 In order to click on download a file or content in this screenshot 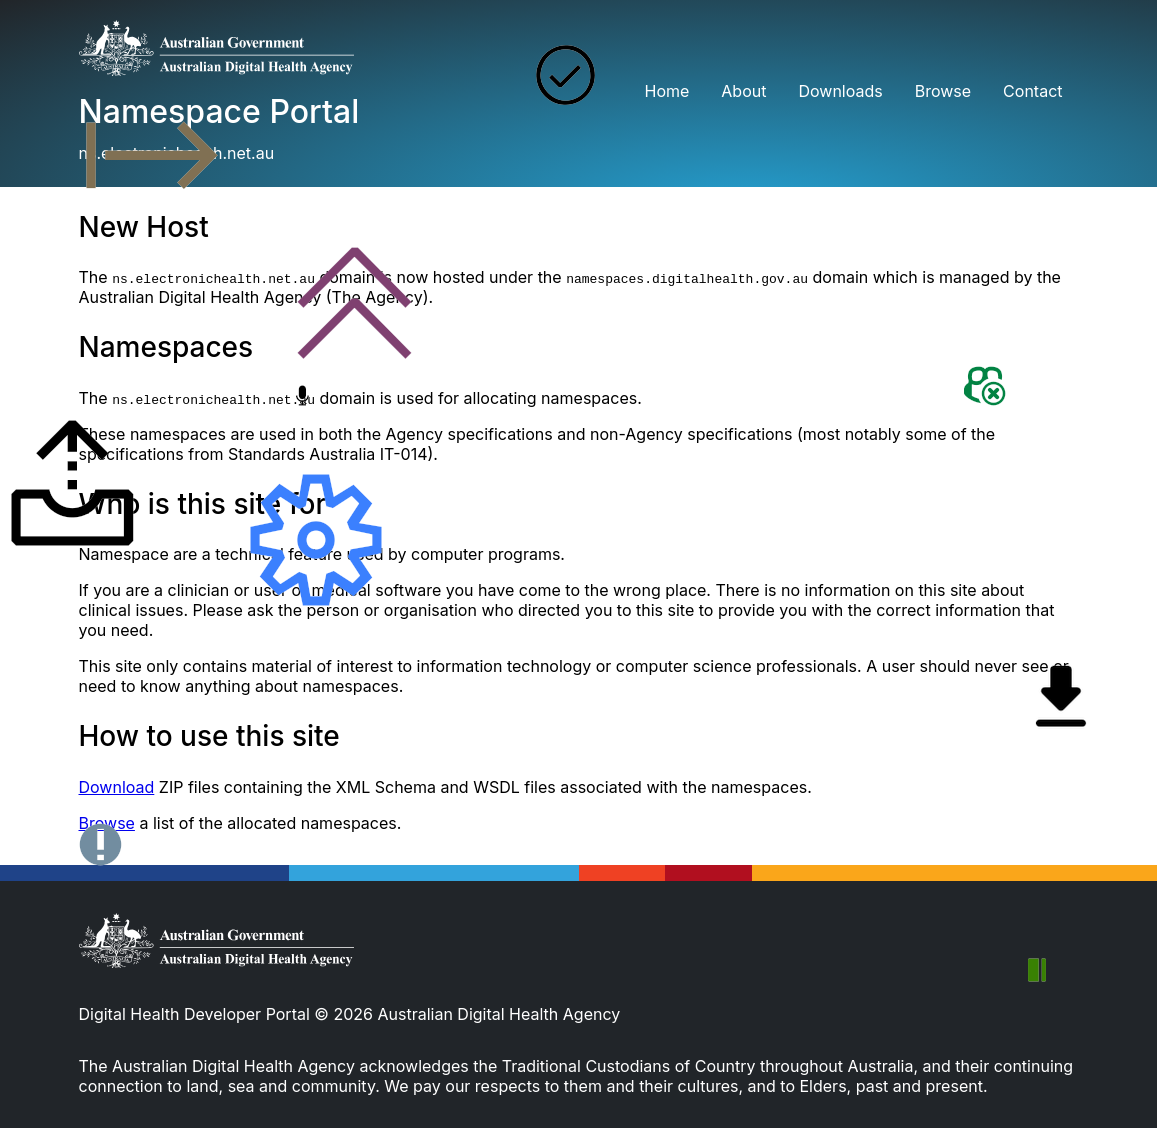, I will do `click(1061, 698)`.